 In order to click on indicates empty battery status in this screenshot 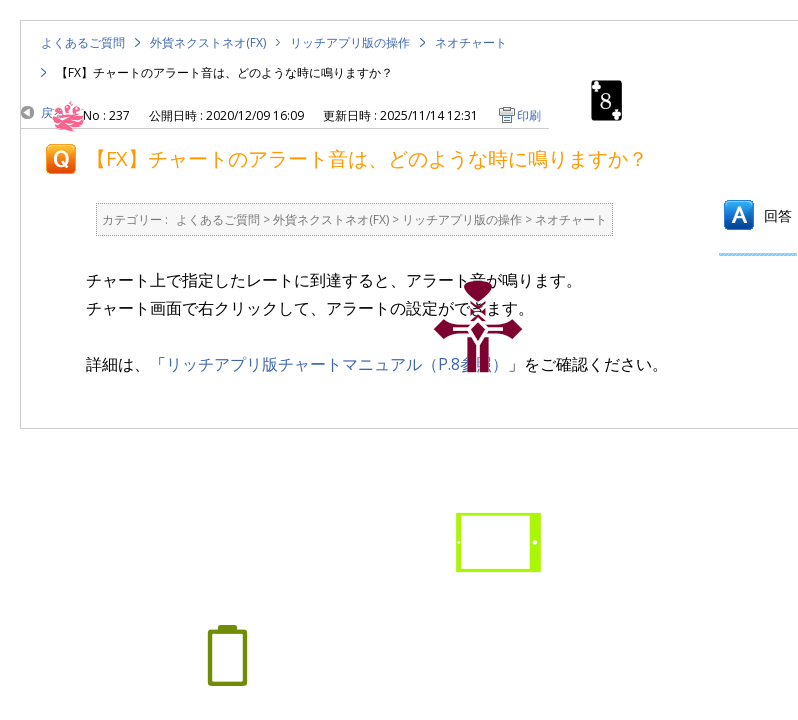, I will do `click(227, 655)`.